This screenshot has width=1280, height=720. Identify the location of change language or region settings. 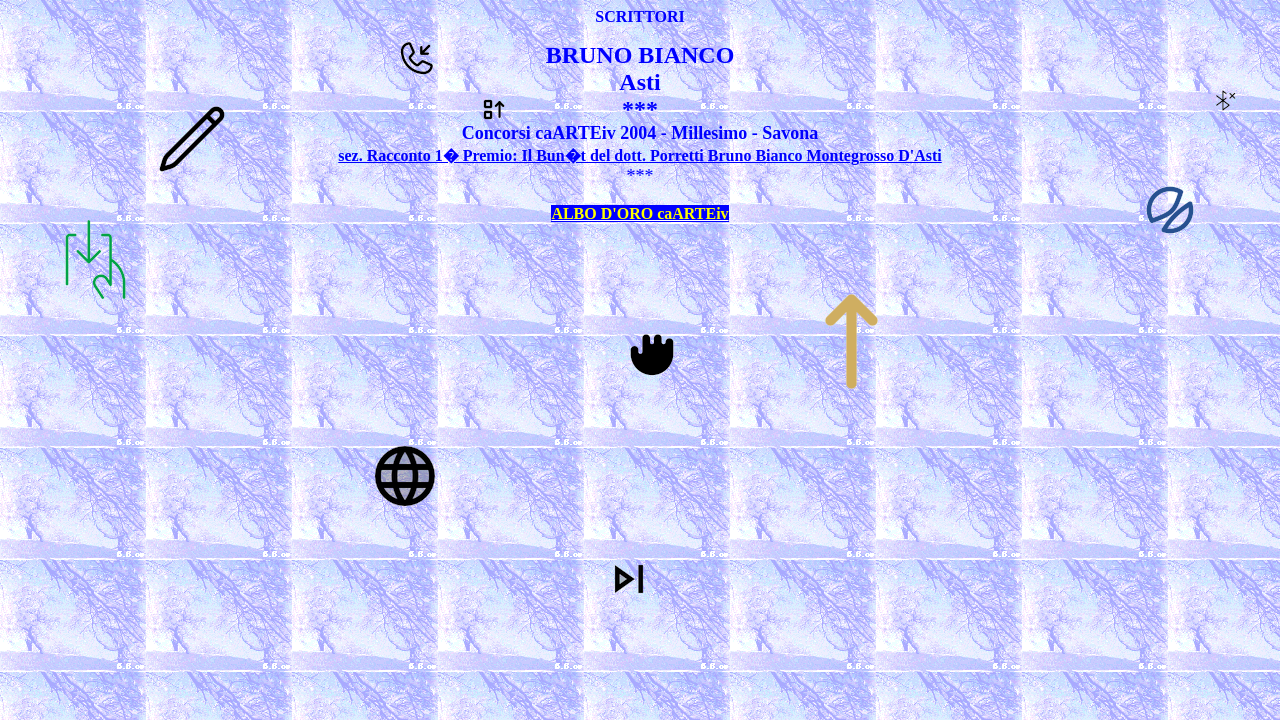
(405, 476).